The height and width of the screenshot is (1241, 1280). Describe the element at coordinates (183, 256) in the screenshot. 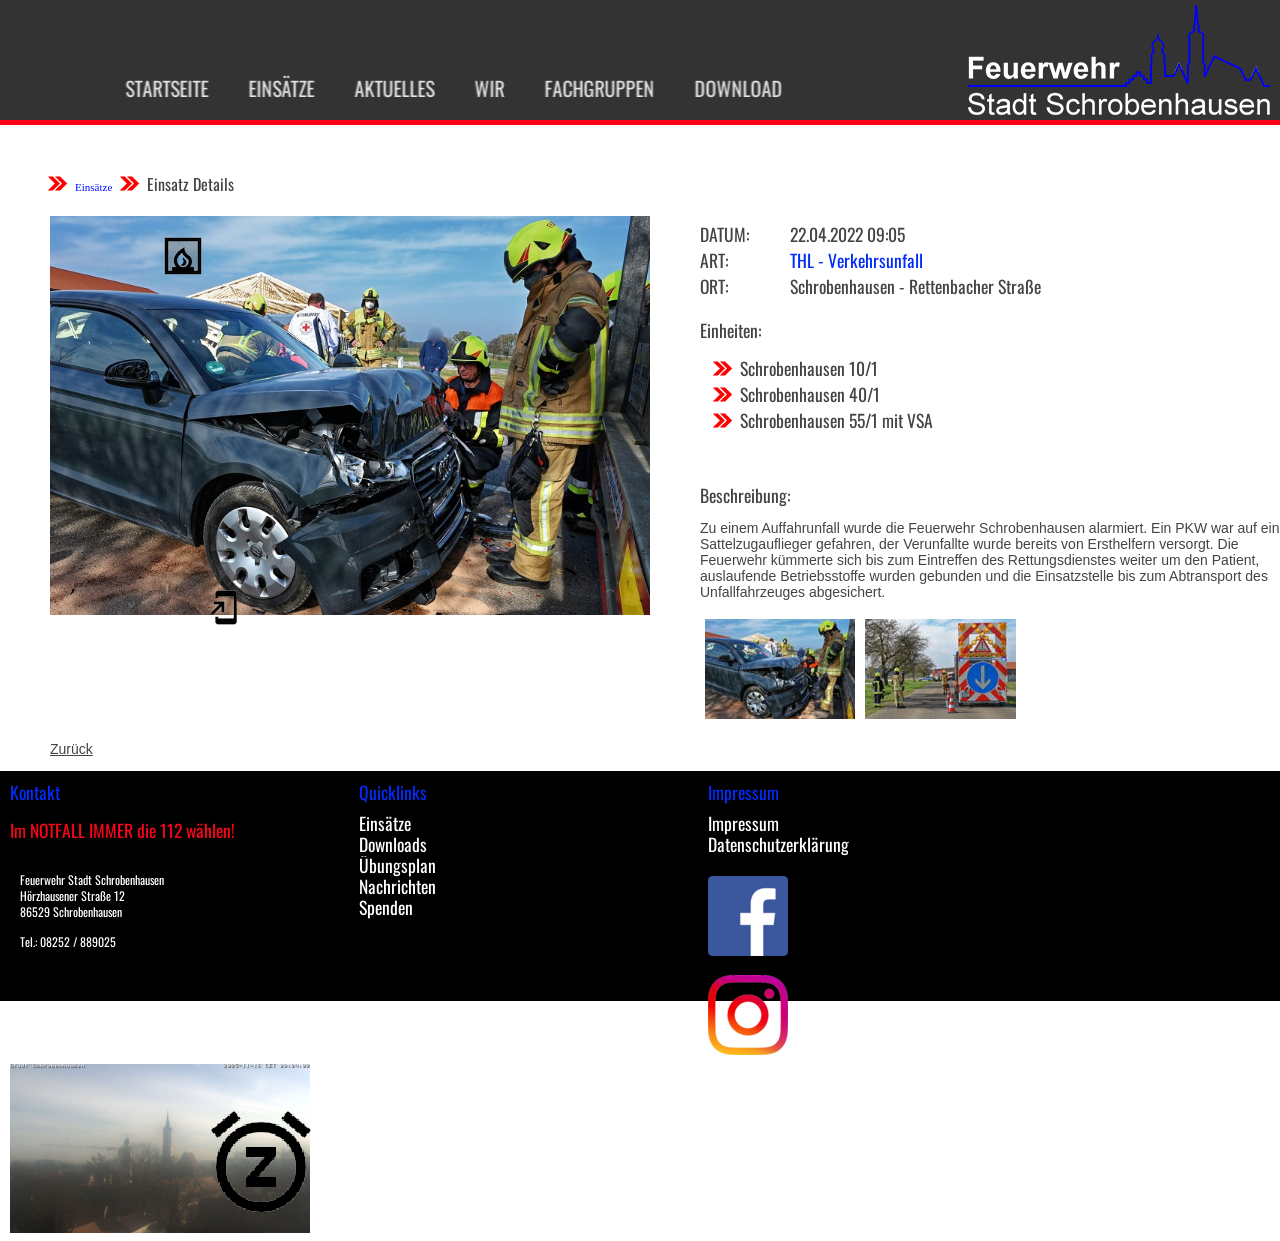

I see `access home or living room controls` at that location.